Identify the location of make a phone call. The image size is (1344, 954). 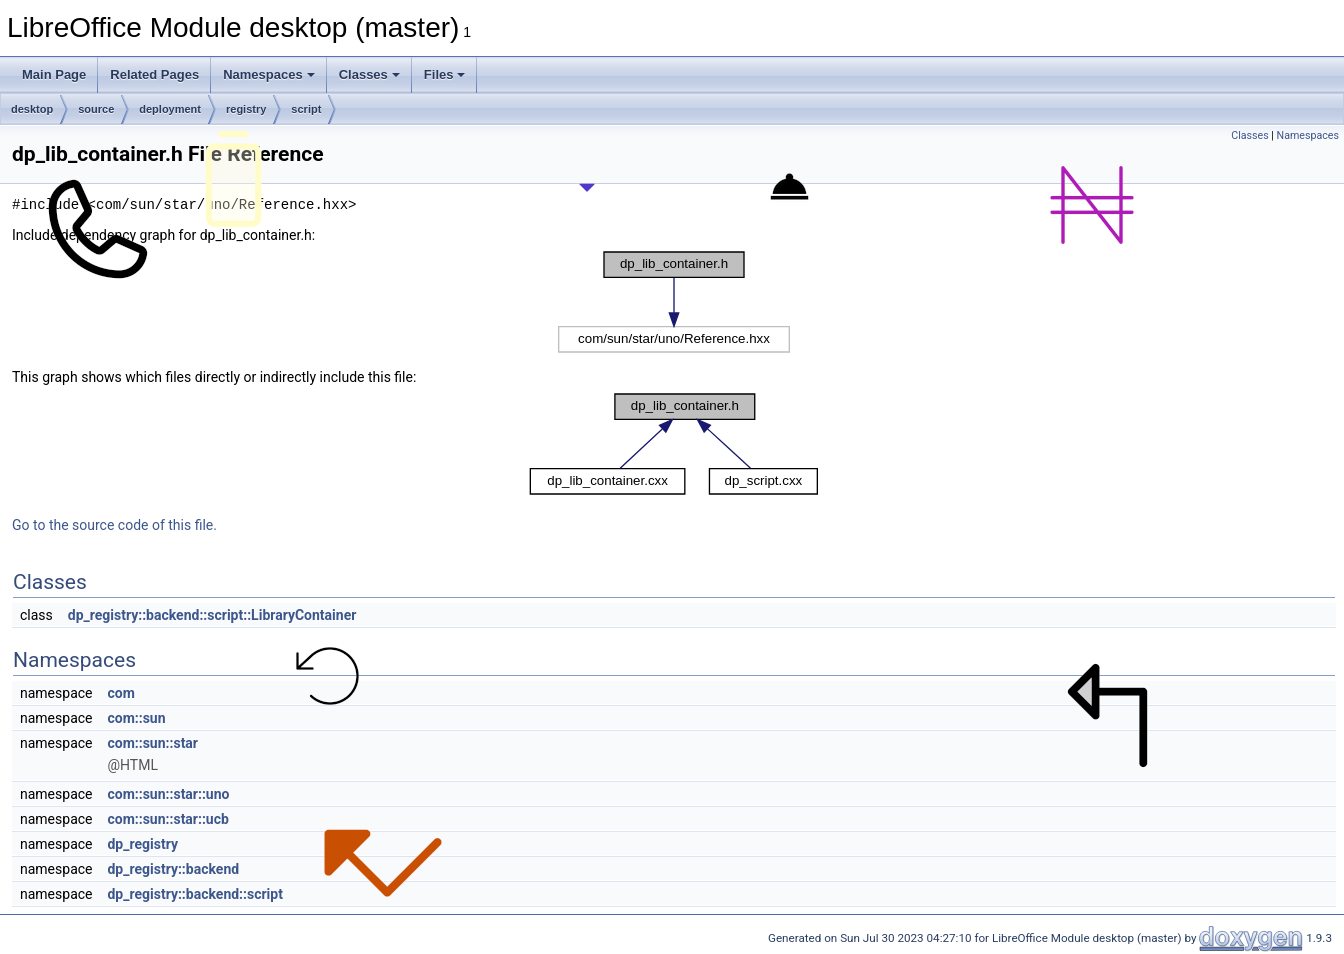
(96, 231).